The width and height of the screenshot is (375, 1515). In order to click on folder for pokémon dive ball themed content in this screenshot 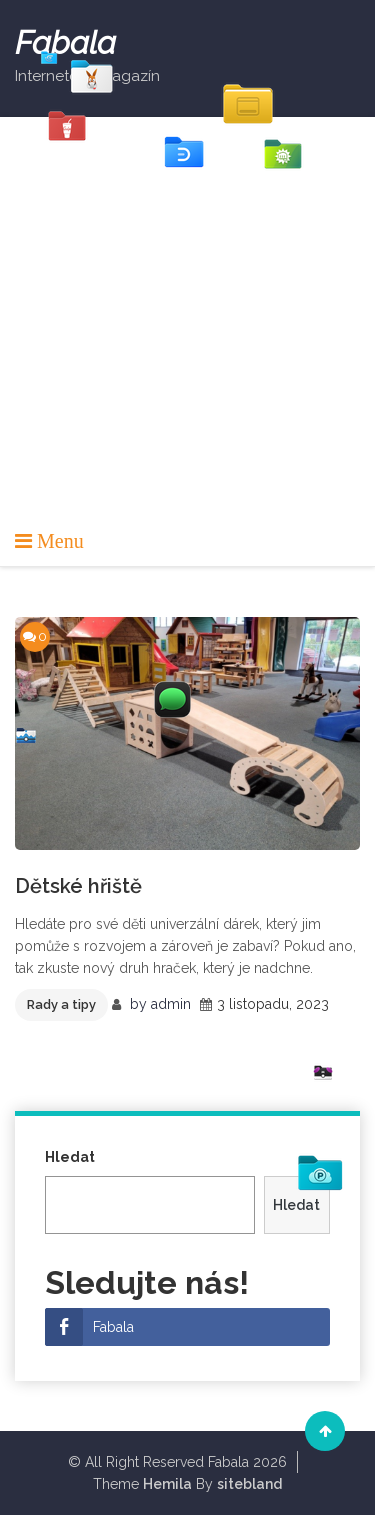, I will do `click(26, 736)`.